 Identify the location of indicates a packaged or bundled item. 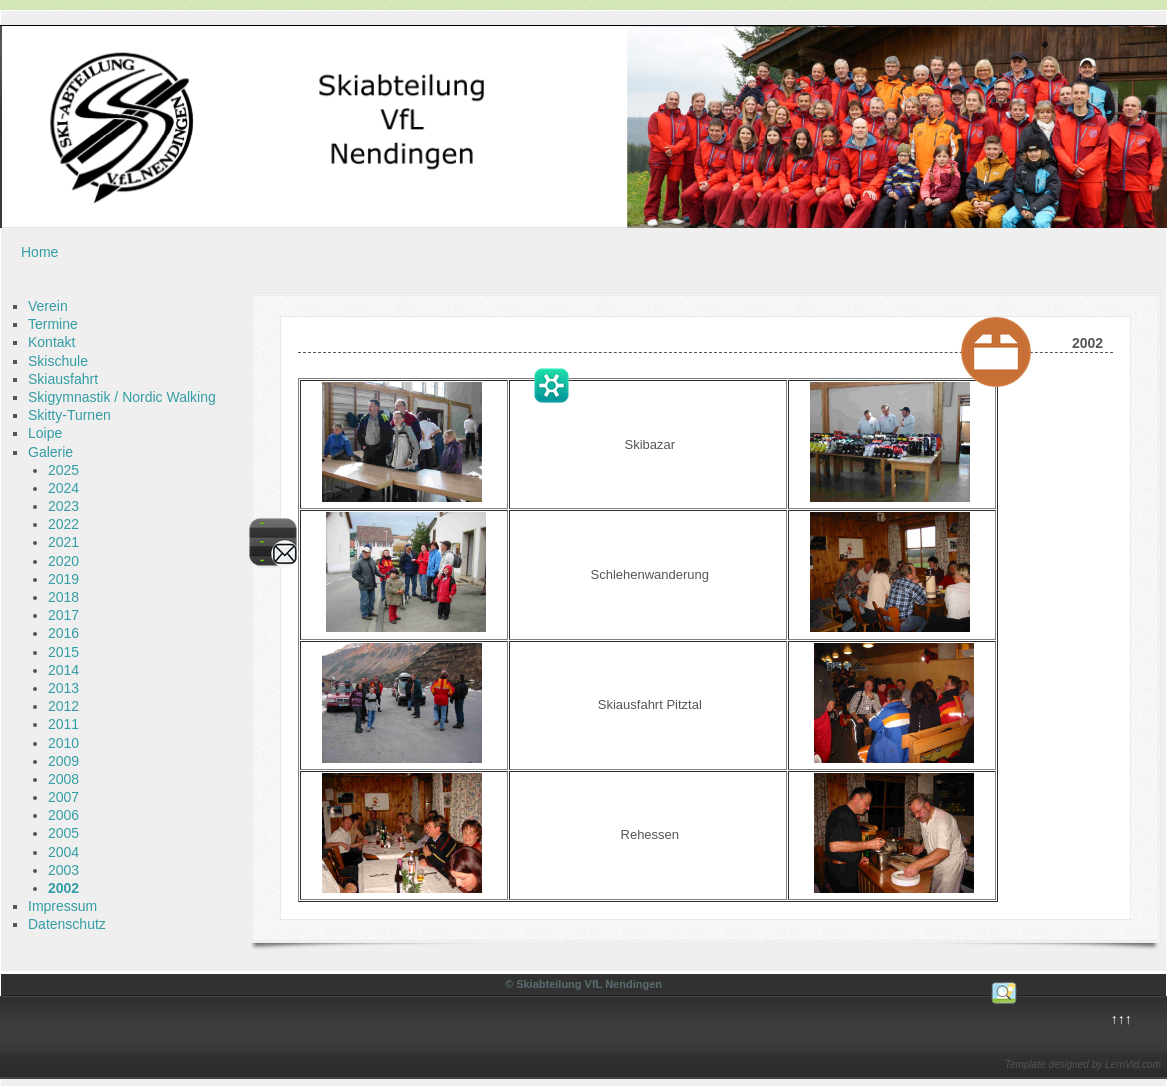
(996, 352).